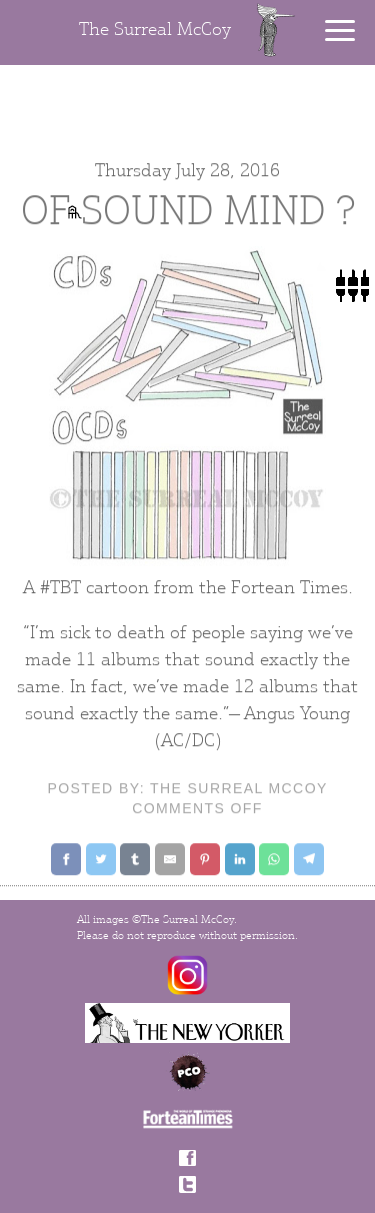 The height and width of the screenshot is (1213, 375). I want to click on access audio/video input settings, so click(353, 286).